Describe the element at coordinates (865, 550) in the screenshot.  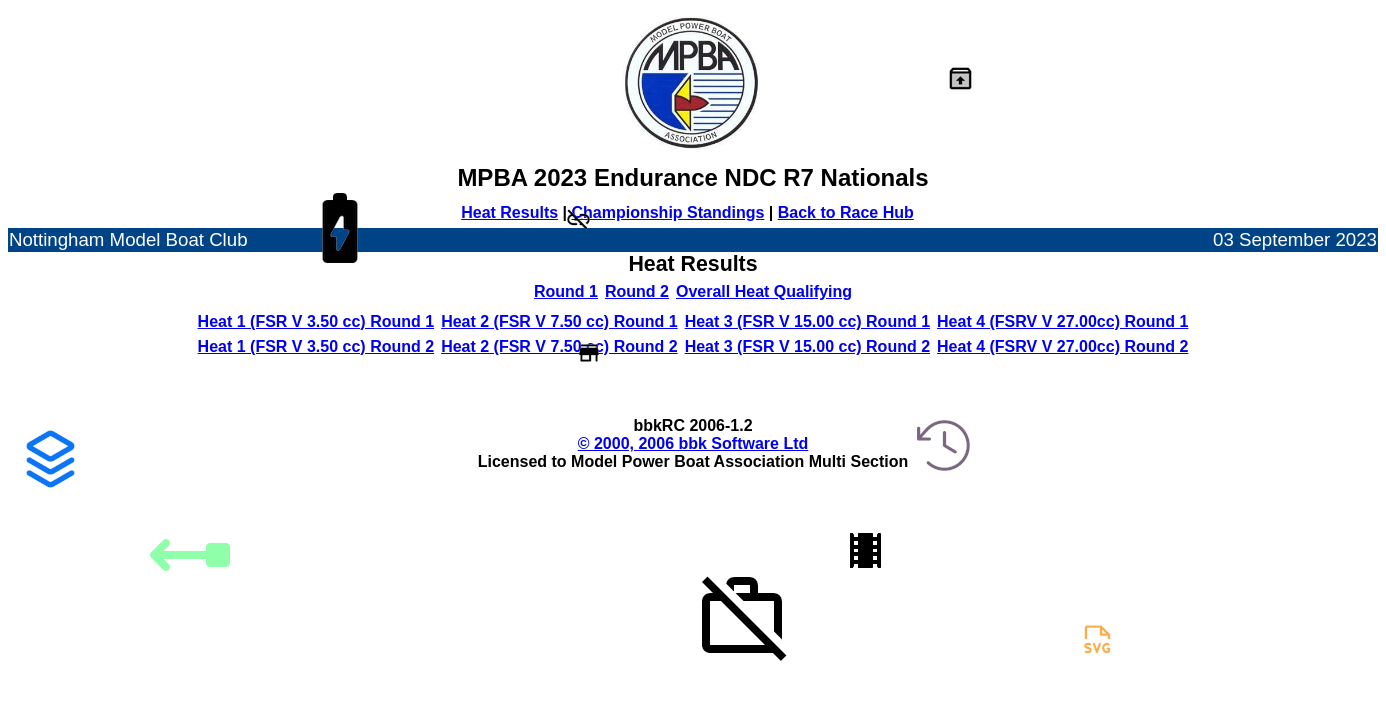
I see `browse local movies or theaters nearby` at that location.